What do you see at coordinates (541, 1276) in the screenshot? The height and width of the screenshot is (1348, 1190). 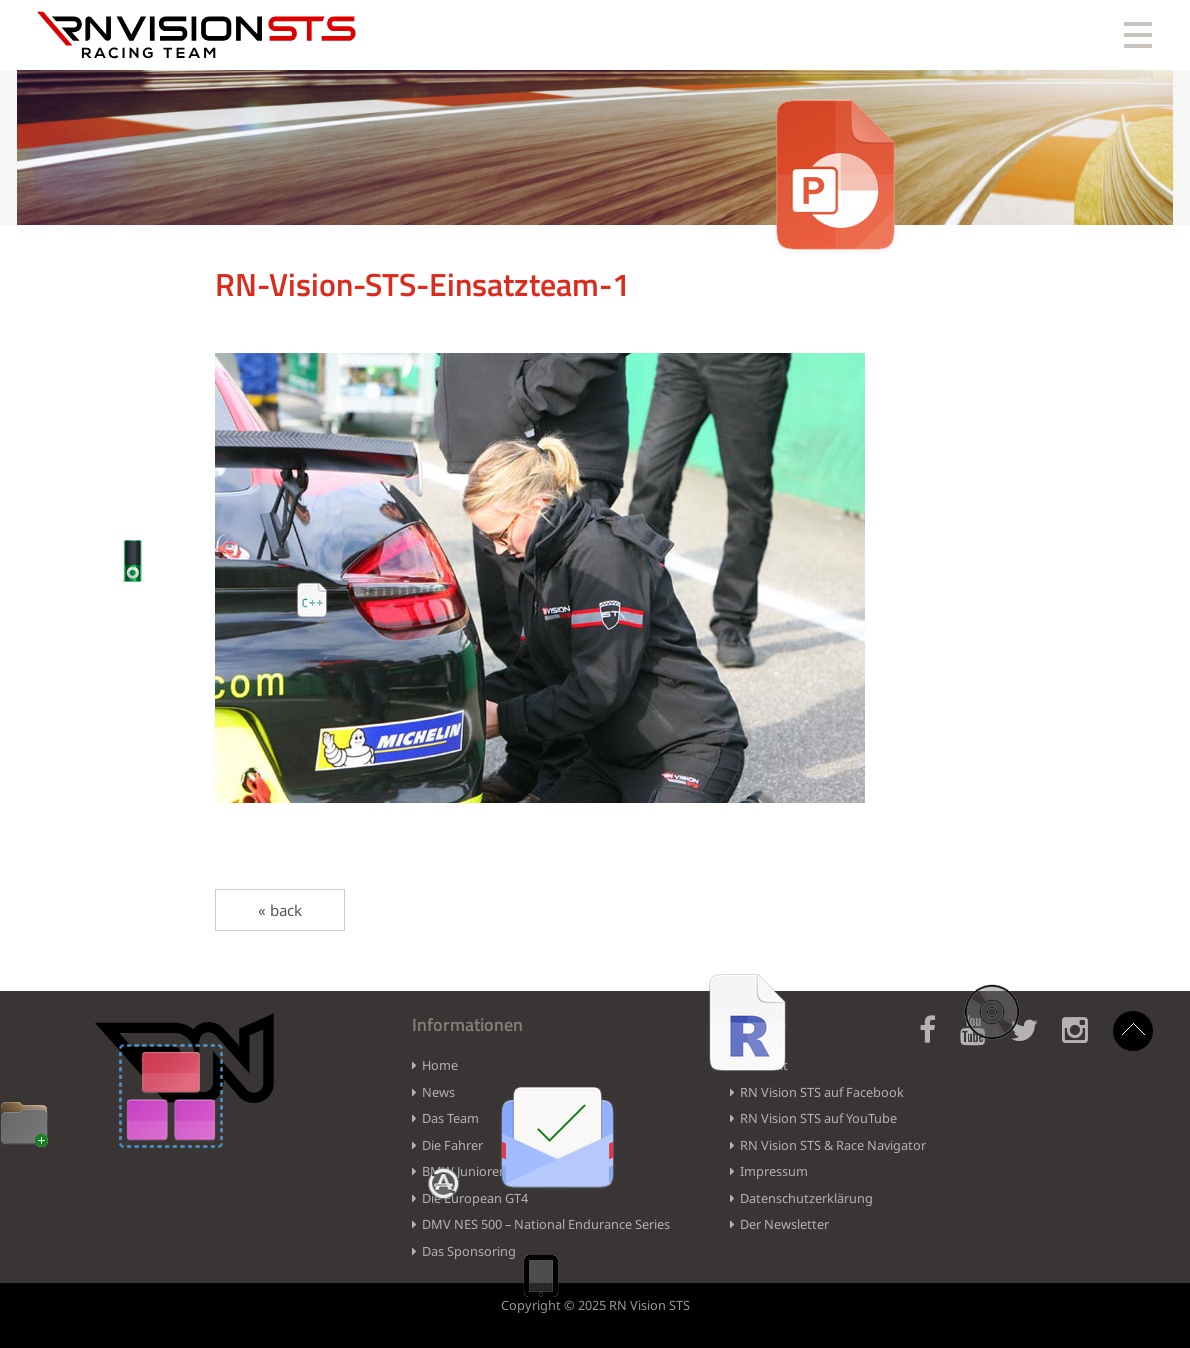 I see `view connected iPad device` at bounding box center [541, 1276].